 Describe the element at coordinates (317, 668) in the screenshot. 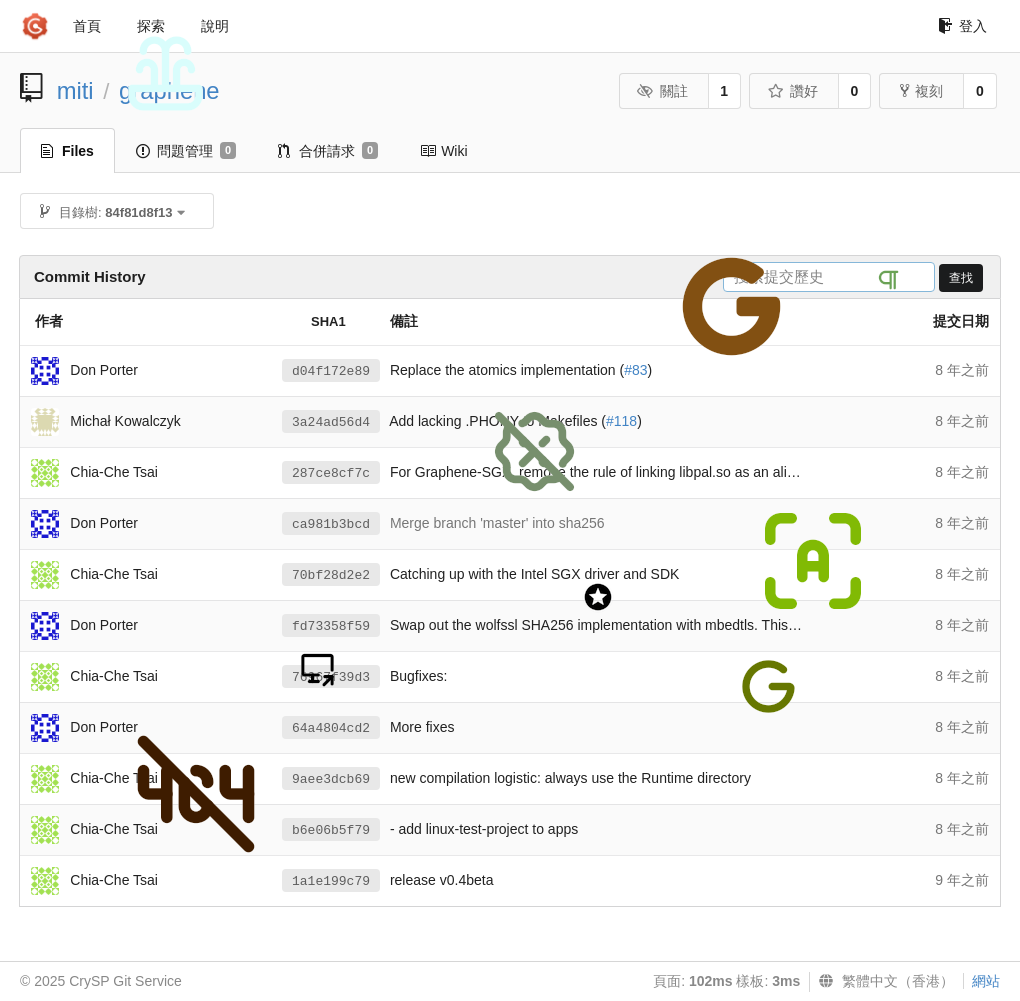

I see `share your screen with others` at that location.